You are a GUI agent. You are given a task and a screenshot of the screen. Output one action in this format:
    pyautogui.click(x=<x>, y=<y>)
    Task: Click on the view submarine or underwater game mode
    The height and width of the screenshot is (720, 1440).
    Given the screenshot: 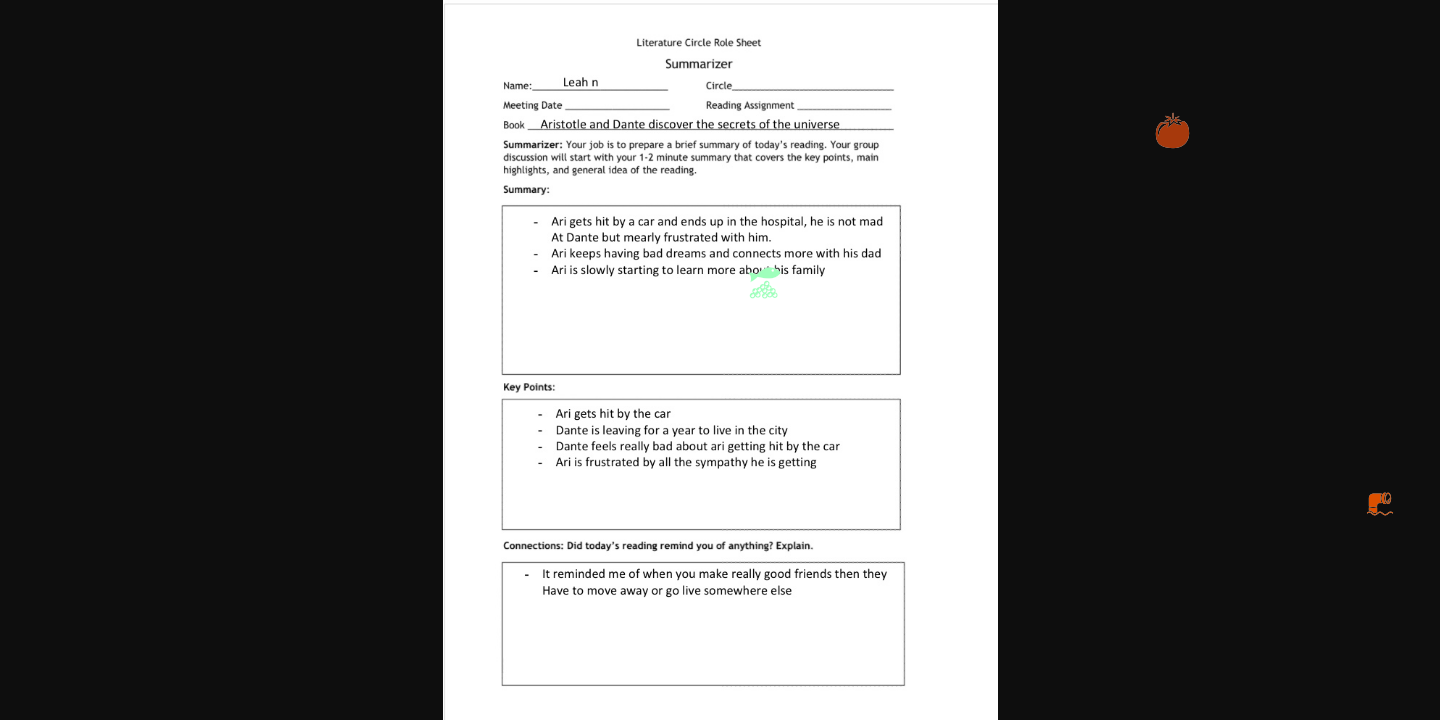 What is the action you would take?
    pyautogui.click(x=1380, y=504)
    